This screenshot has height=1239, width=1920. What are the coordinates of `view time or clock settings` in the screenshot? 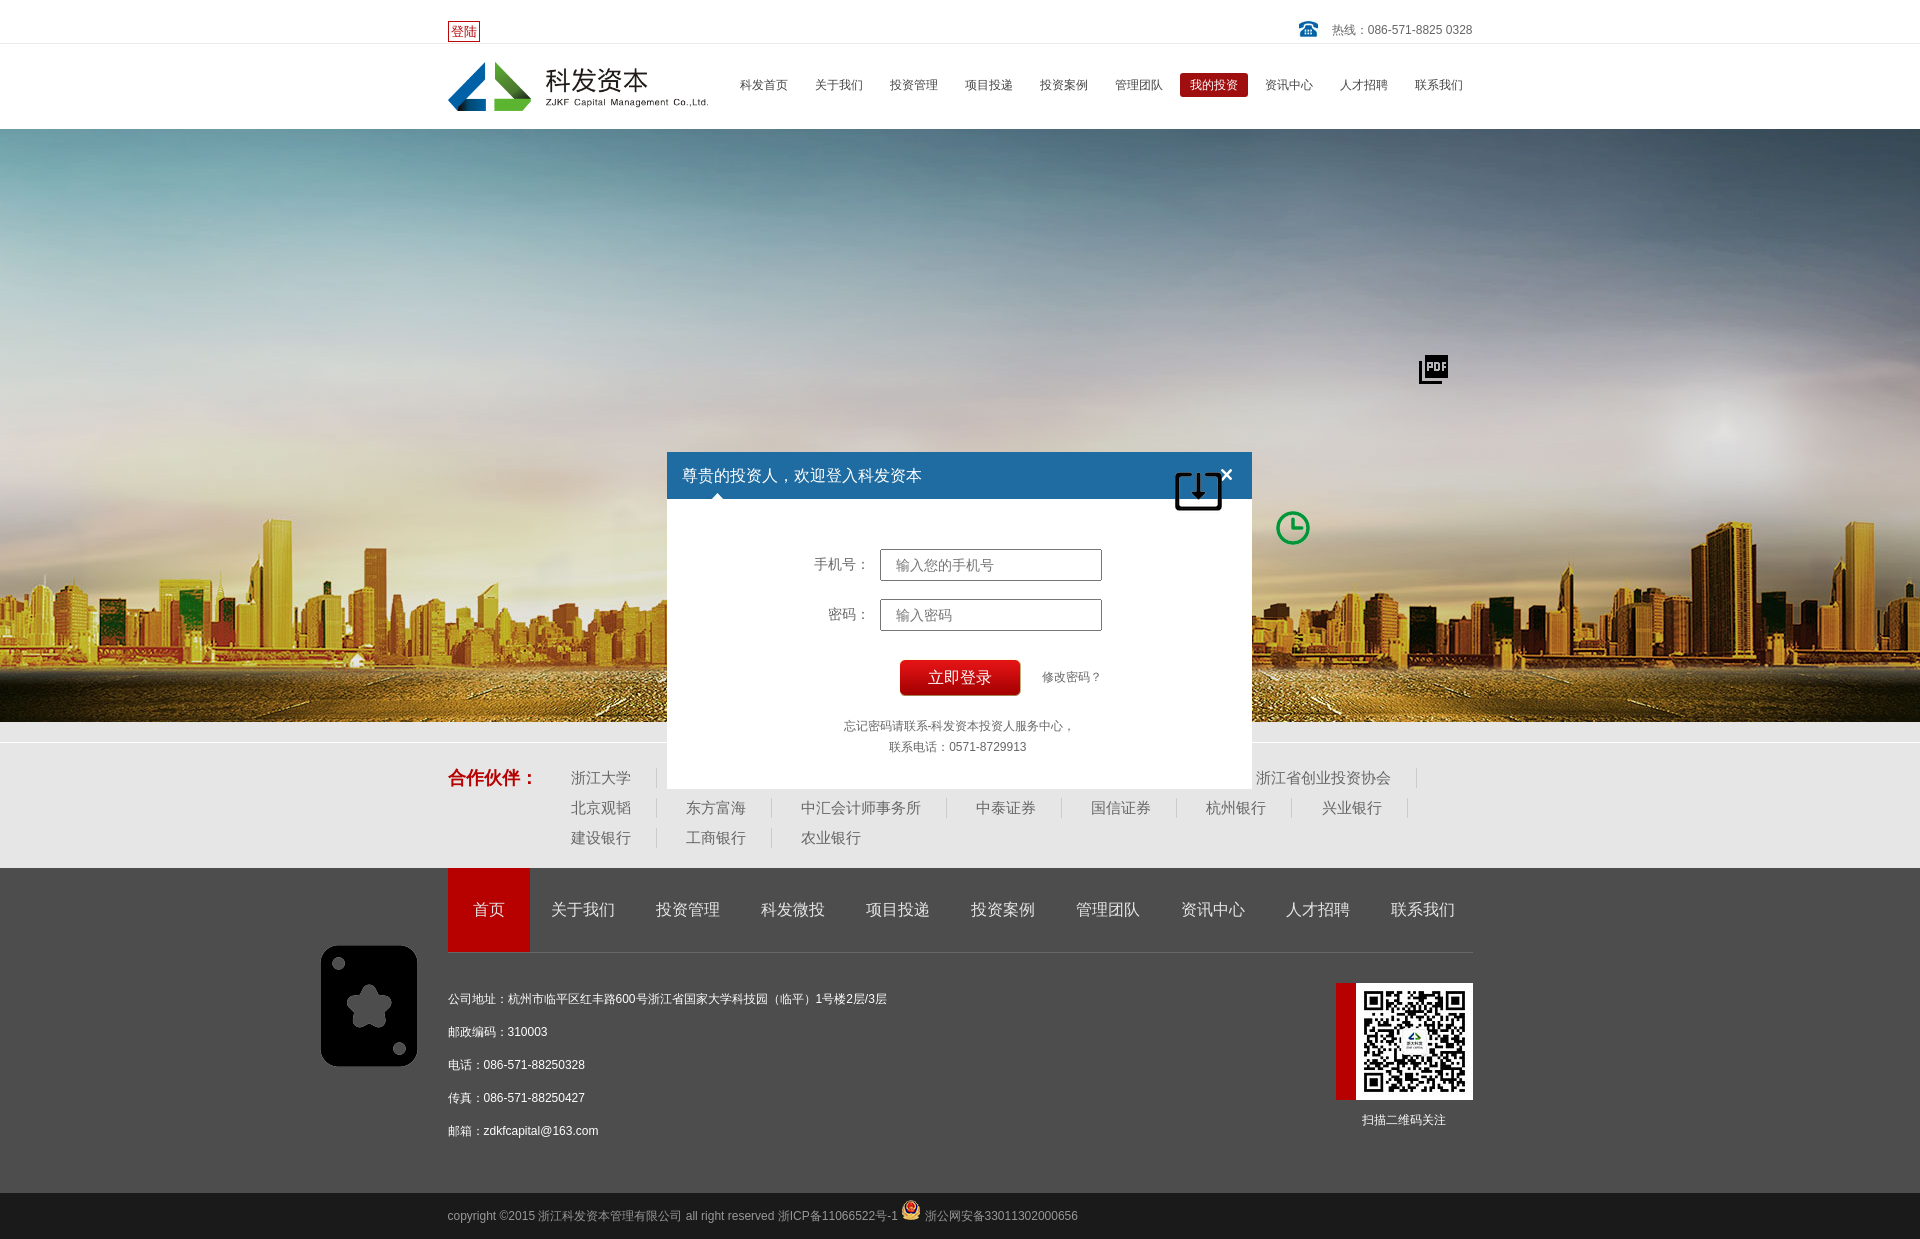 It's located at (1293, 528).